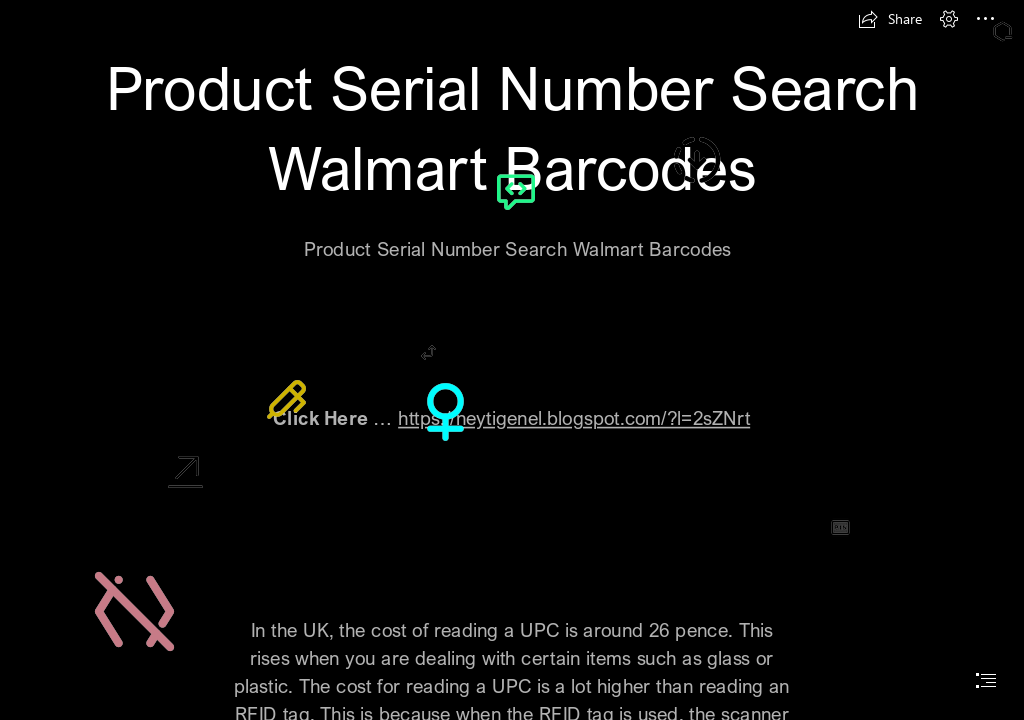 This screenshot has width=1024, height=720. Describe the element at coordinates (1002, 31) in the screenshot. I see `remove item from a group or collection` at that location.